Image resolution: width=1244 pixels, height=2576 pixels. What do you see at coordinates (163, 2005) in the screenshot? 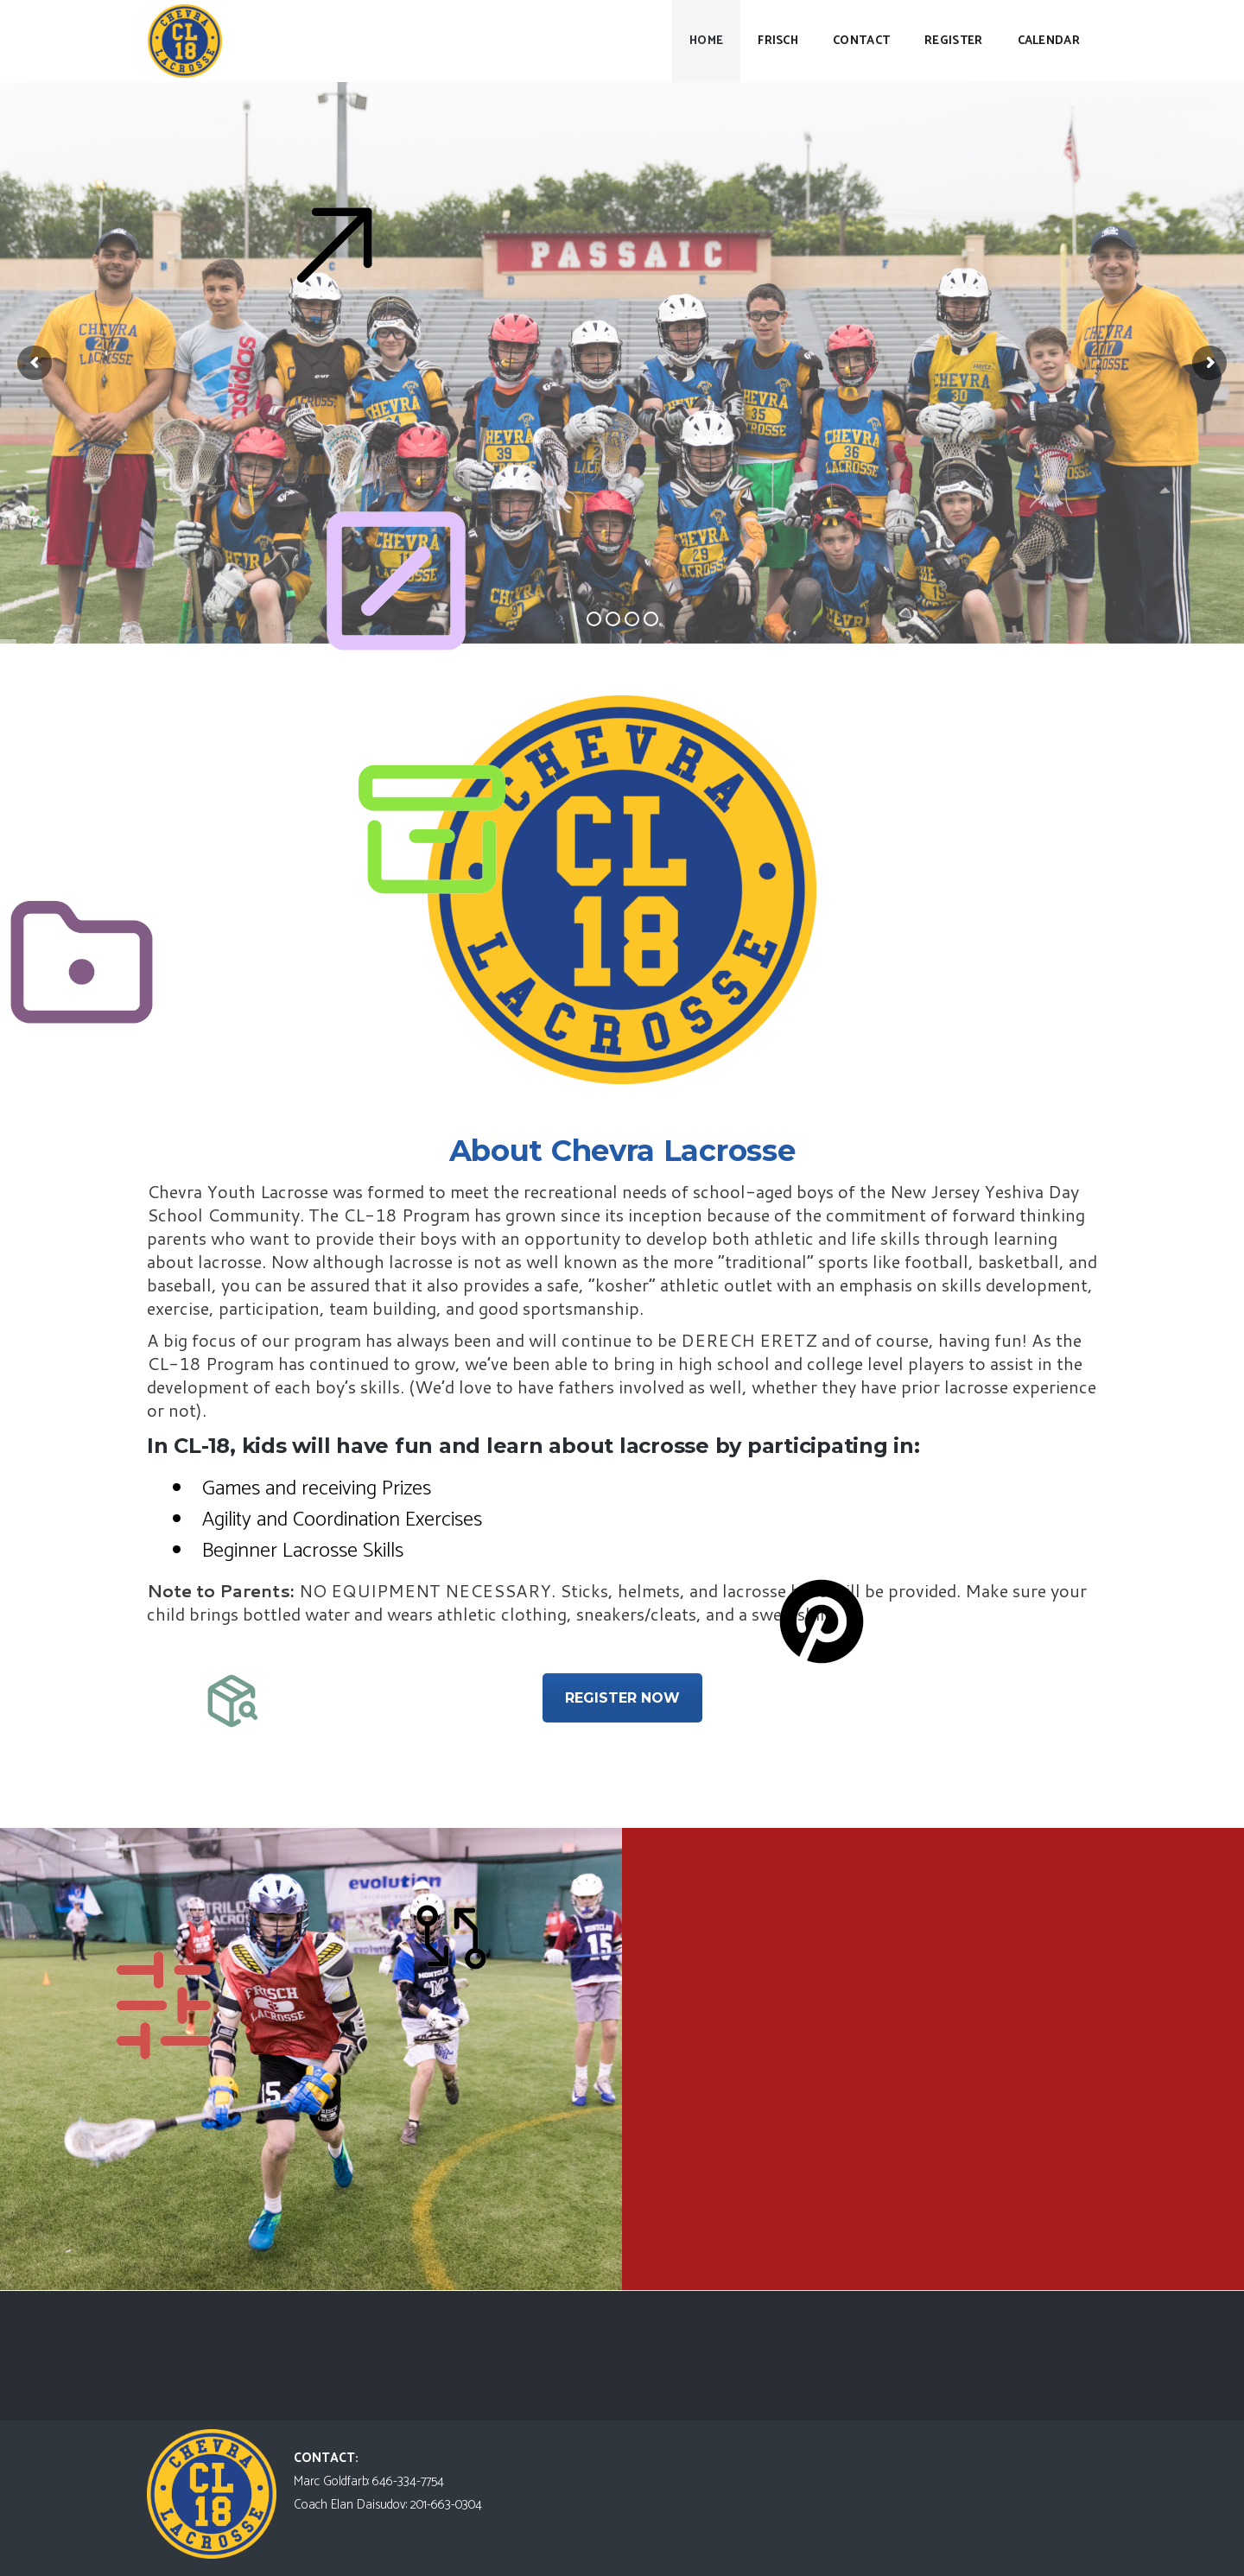
I see `adjust settings or preferences` at bounding box center [163, 2005].